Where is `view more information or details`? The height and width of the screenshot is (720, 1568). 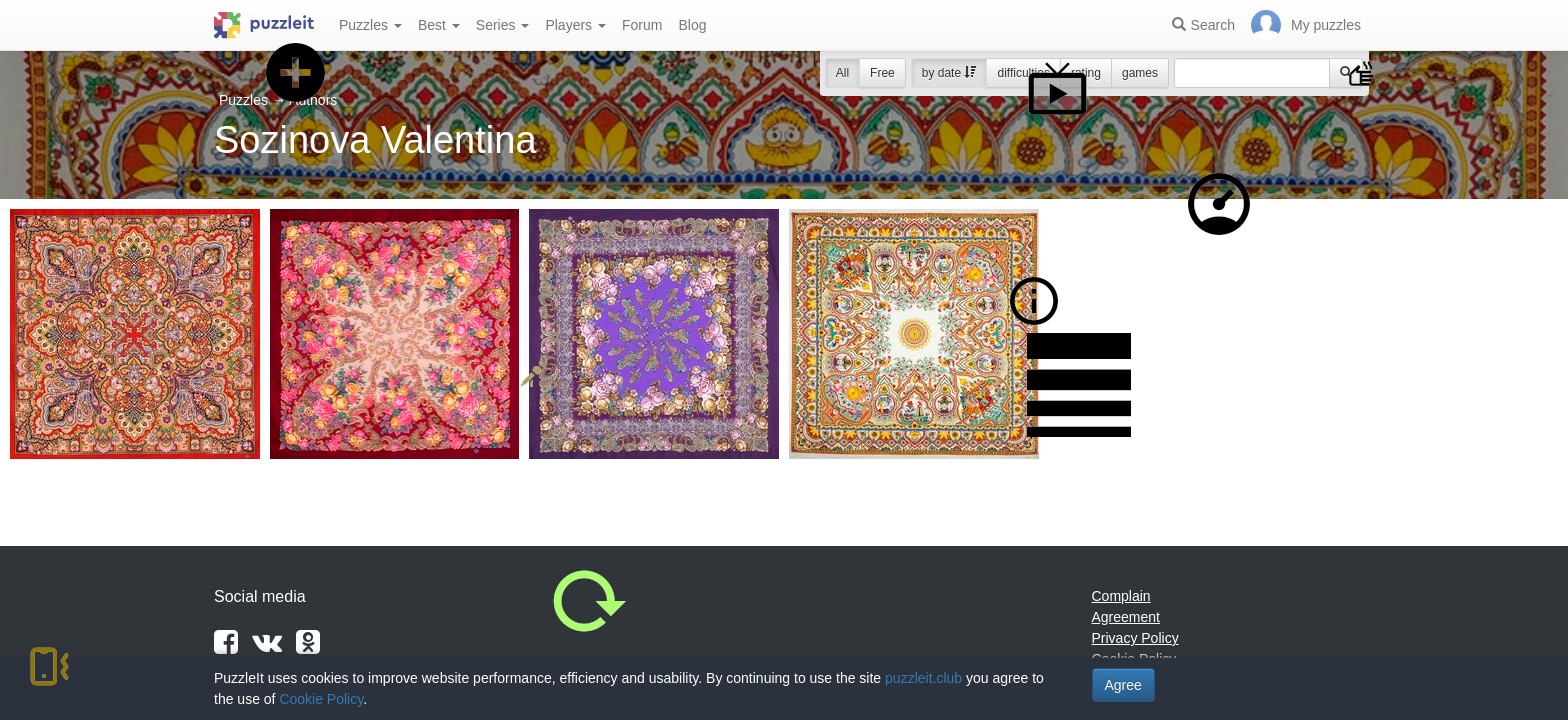 view more information or details is located at coordinates (1034, 301).